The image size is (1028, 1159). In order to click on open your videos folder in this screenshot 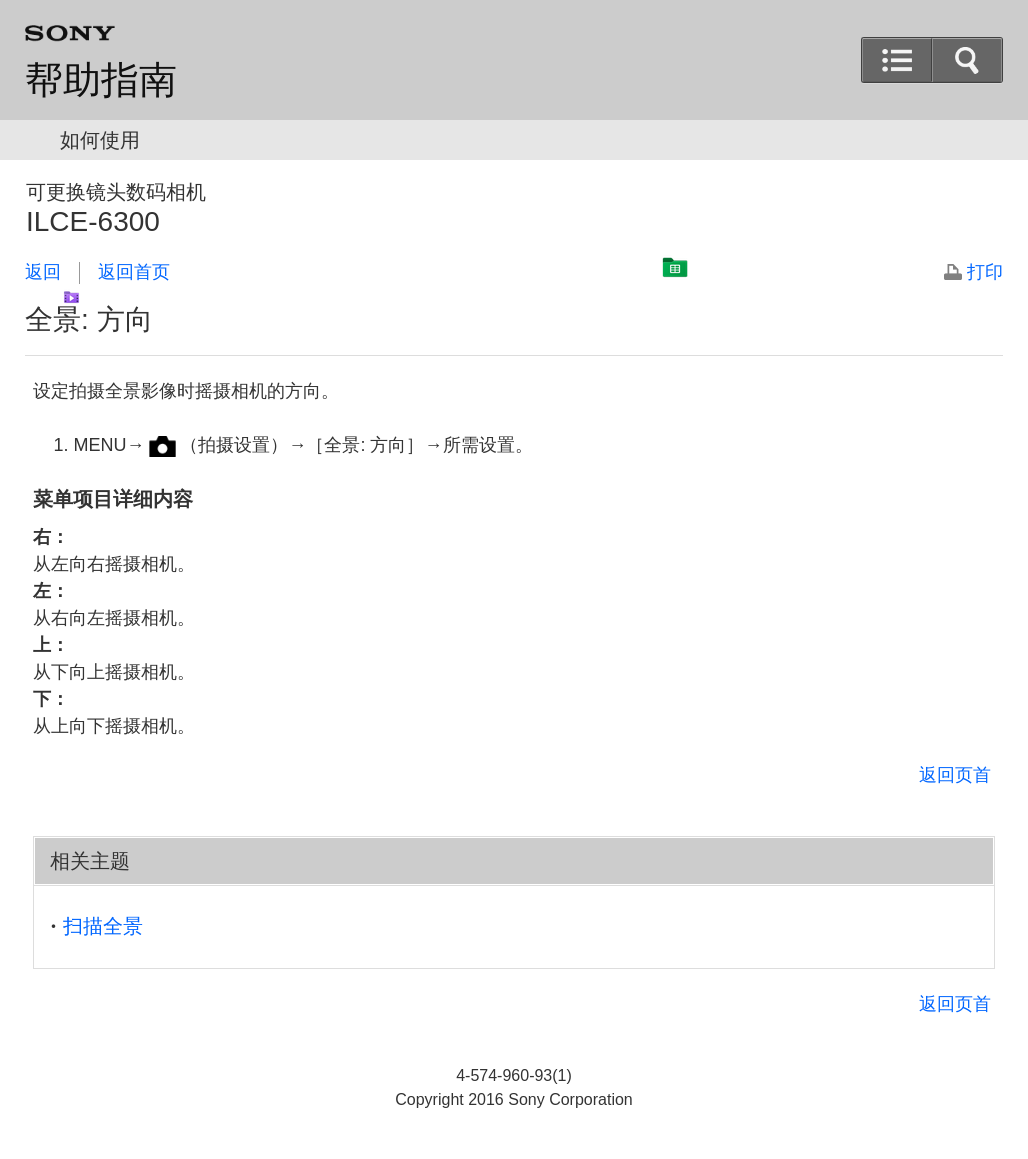, I will do `click(71, 297)`.